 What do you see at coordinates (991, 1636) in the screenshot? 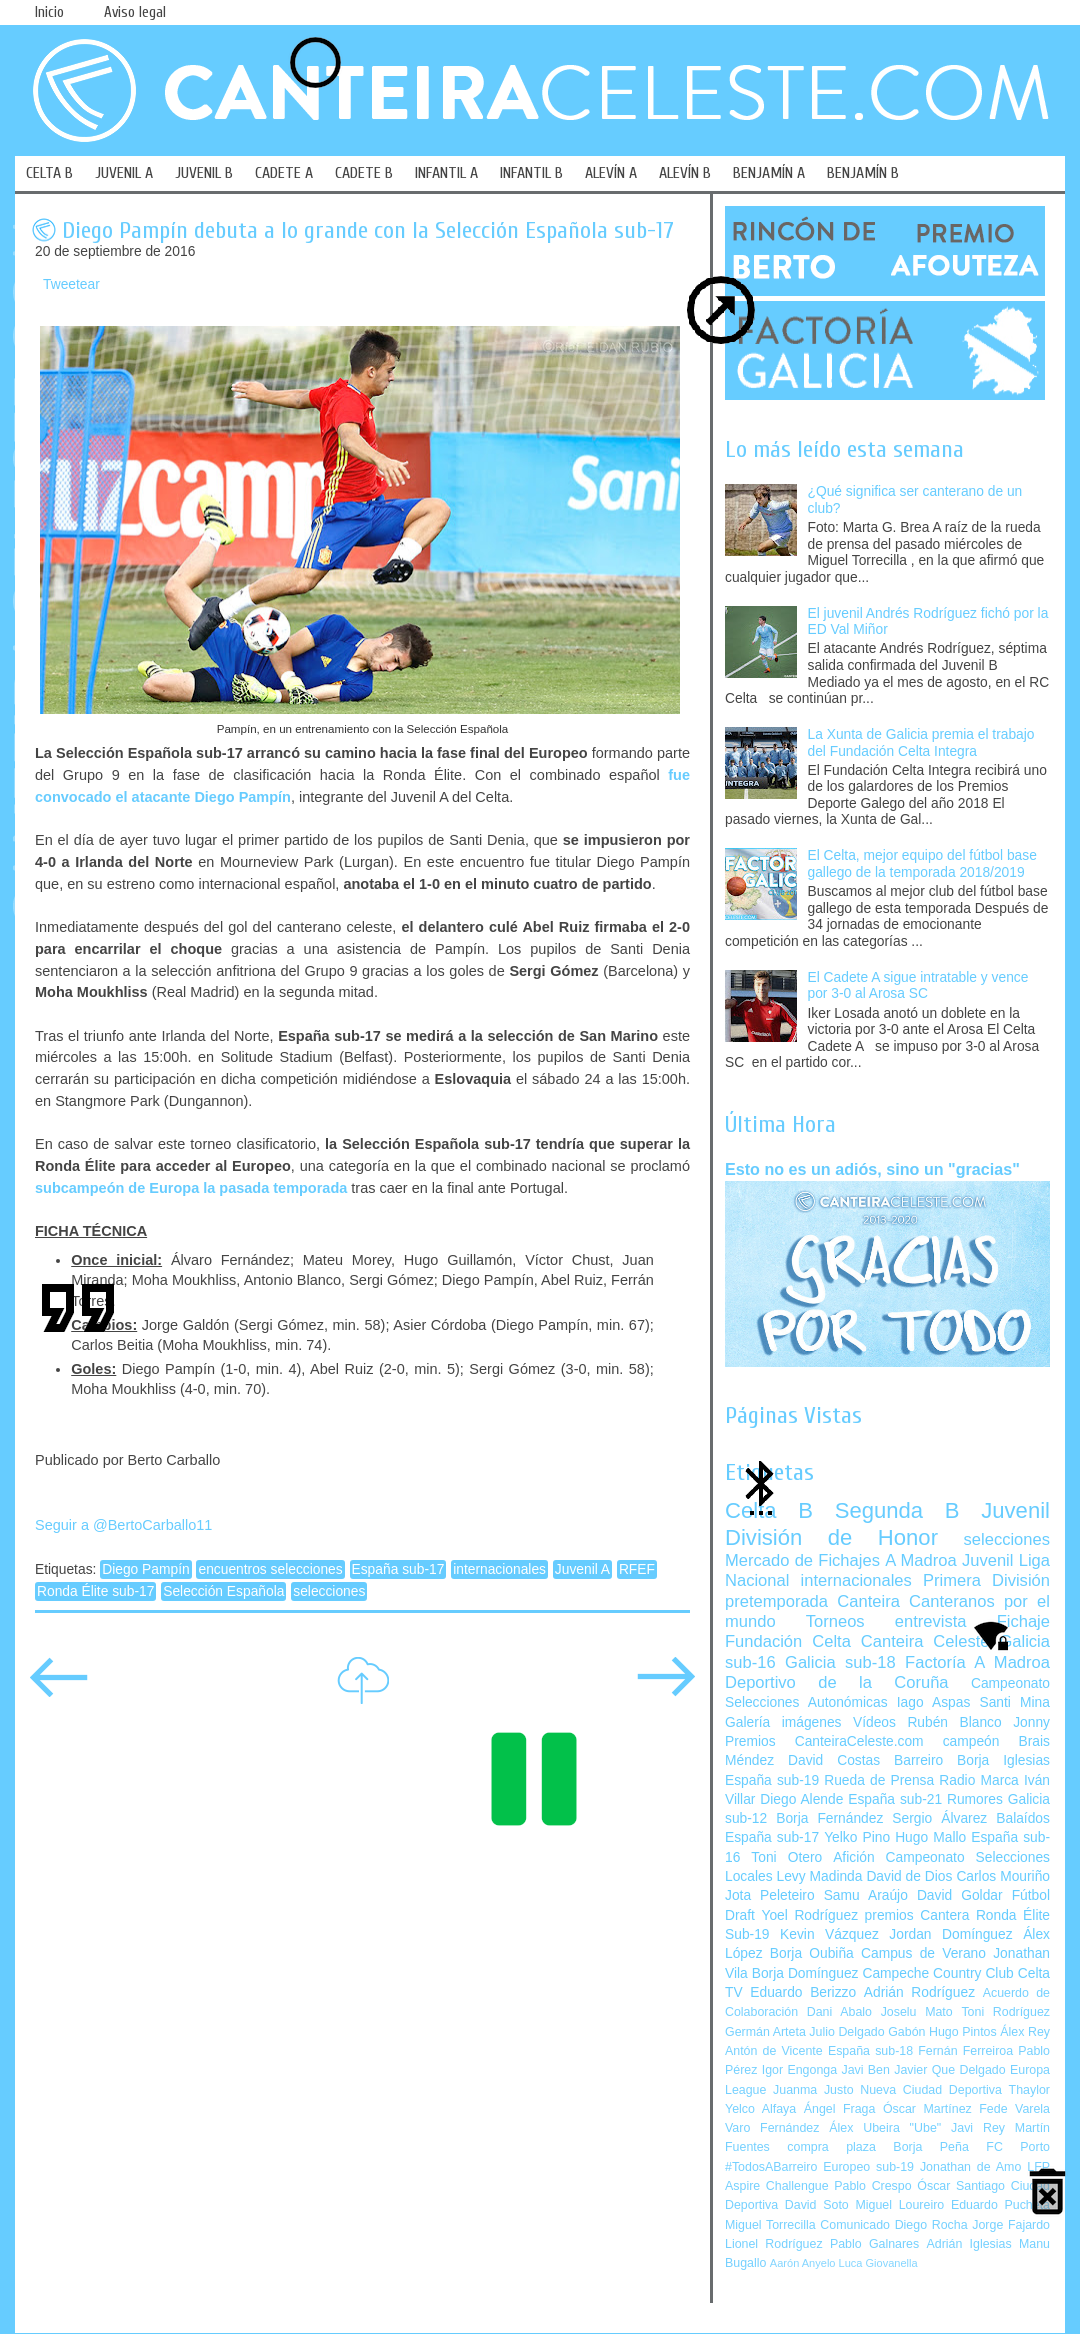
I see `connect to a password-protected wifi network` at bounding box center [991, 1636].